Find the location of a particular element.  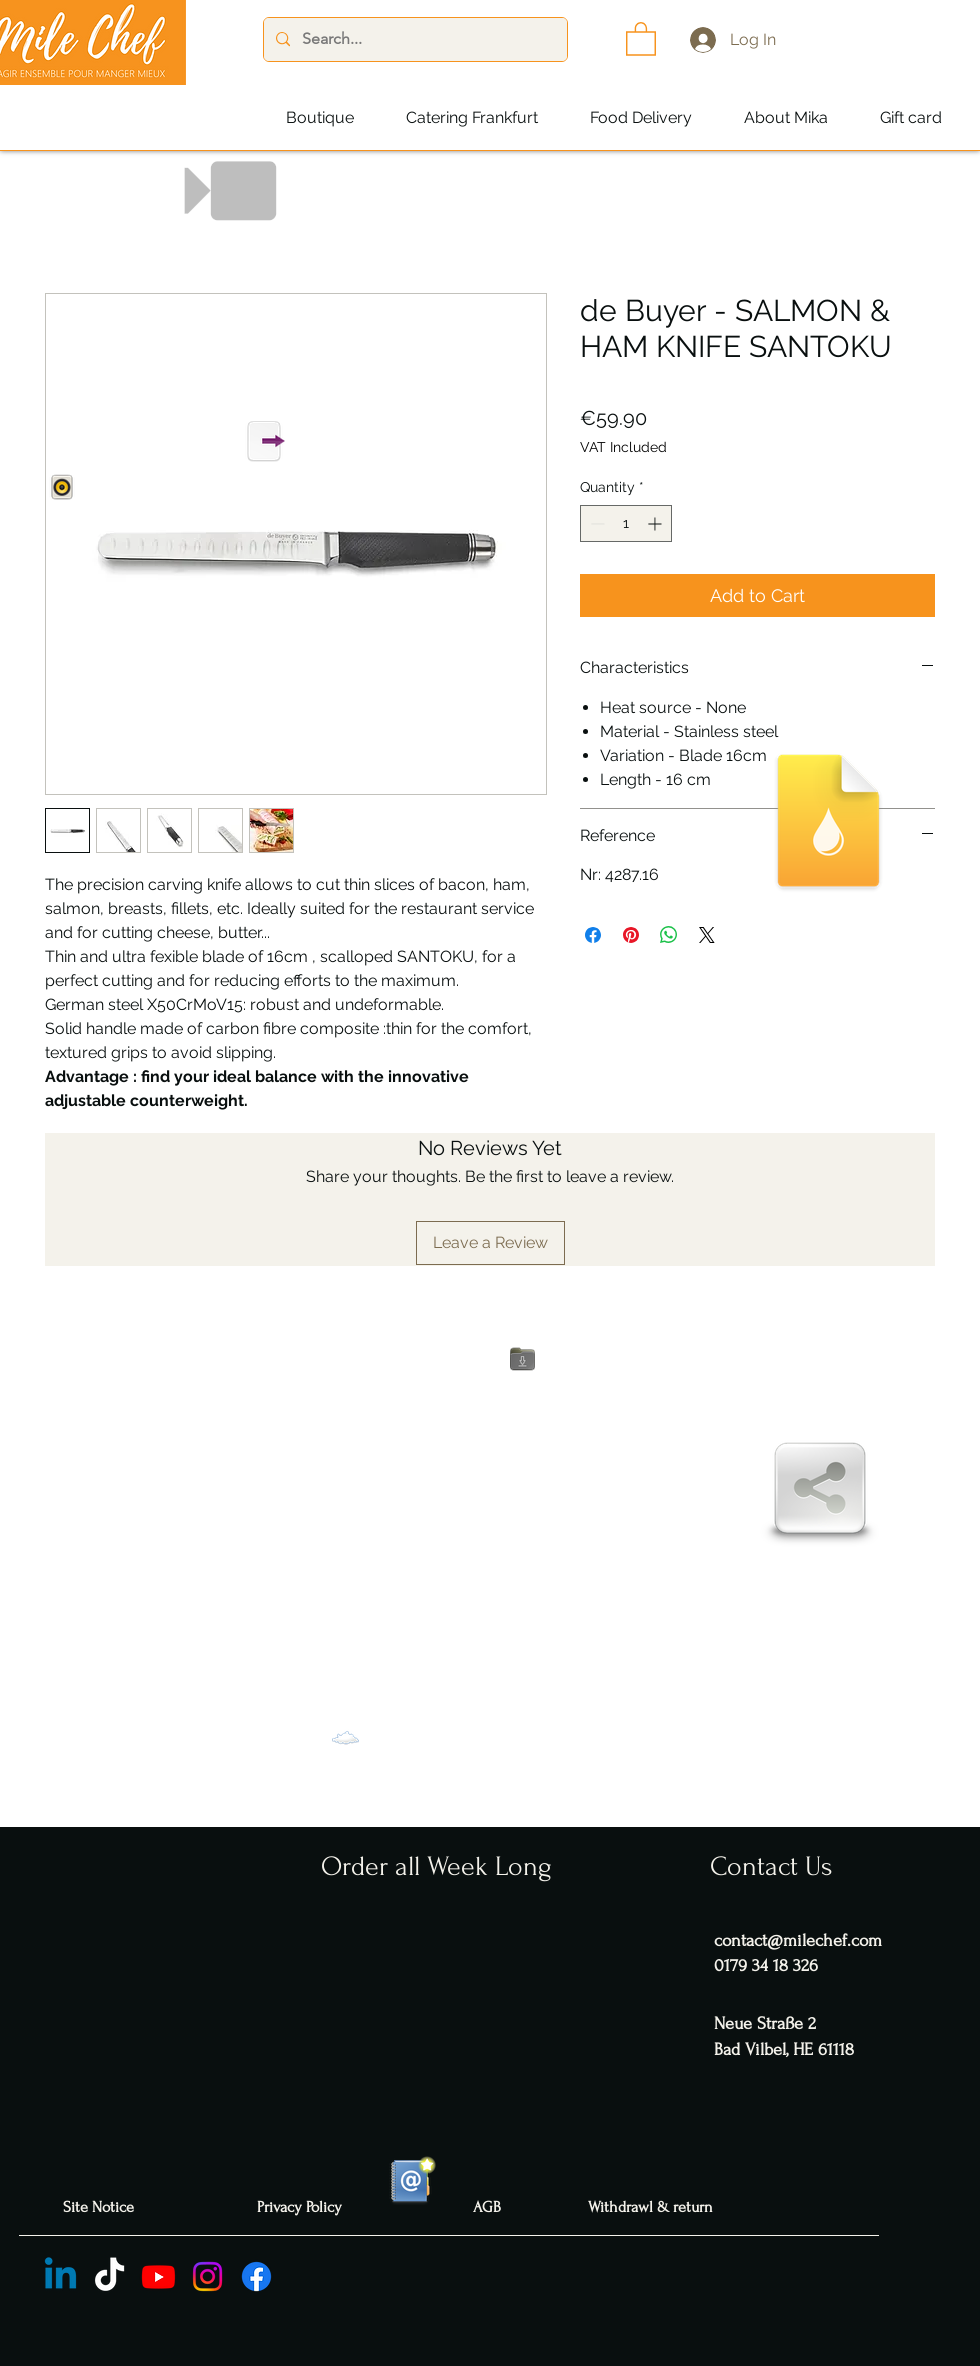

video file type indicator is located at coordinates (230, 187).